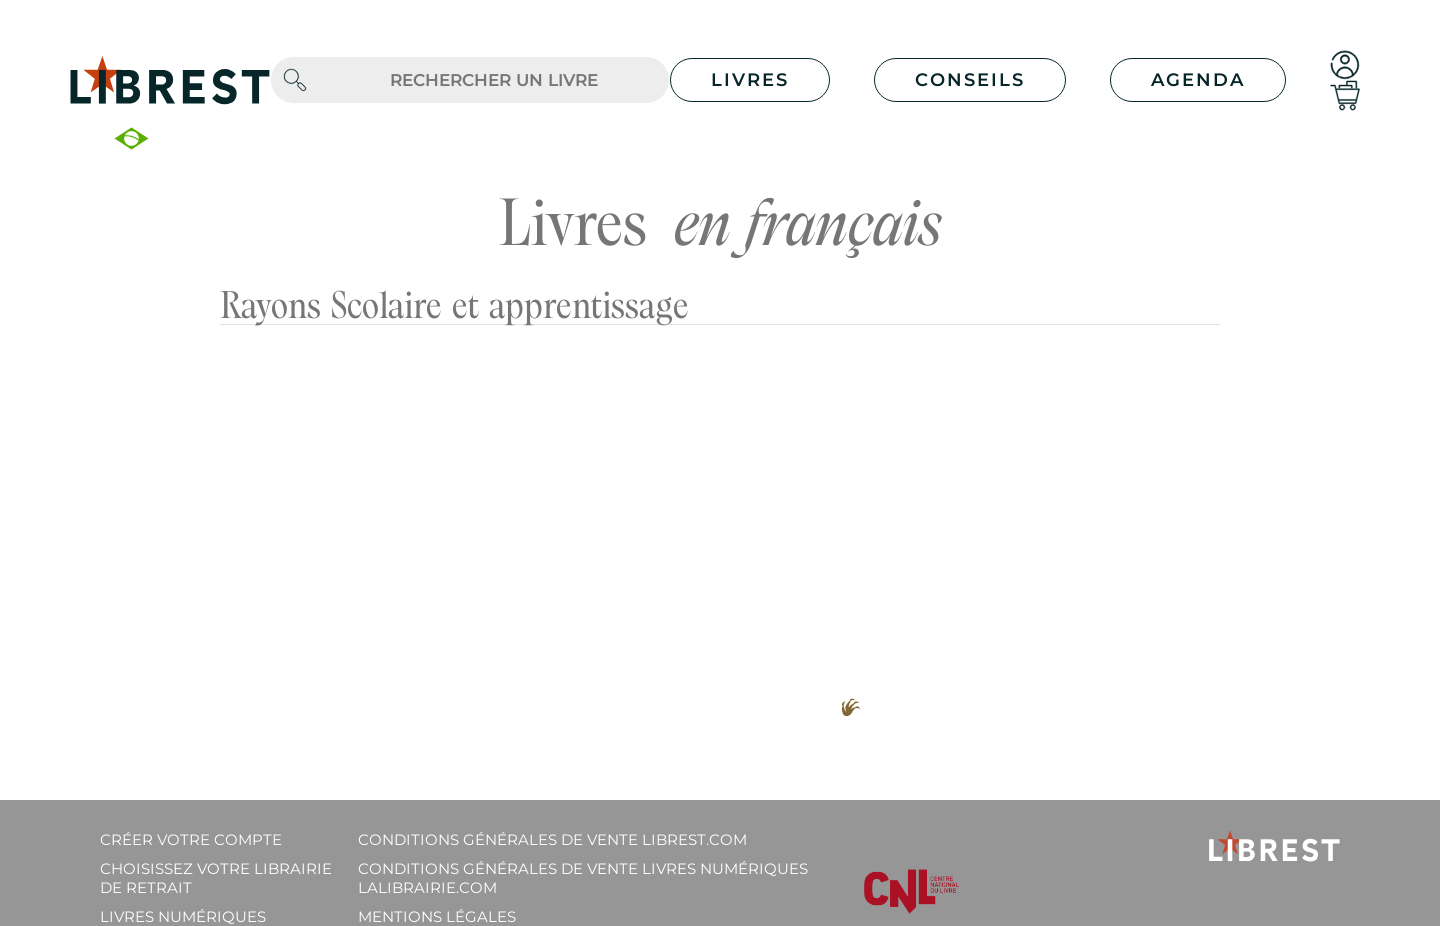  Describe the element at coordinates (131, 138) in the screenshot. I see `select brazilian portuguese language` at that location.